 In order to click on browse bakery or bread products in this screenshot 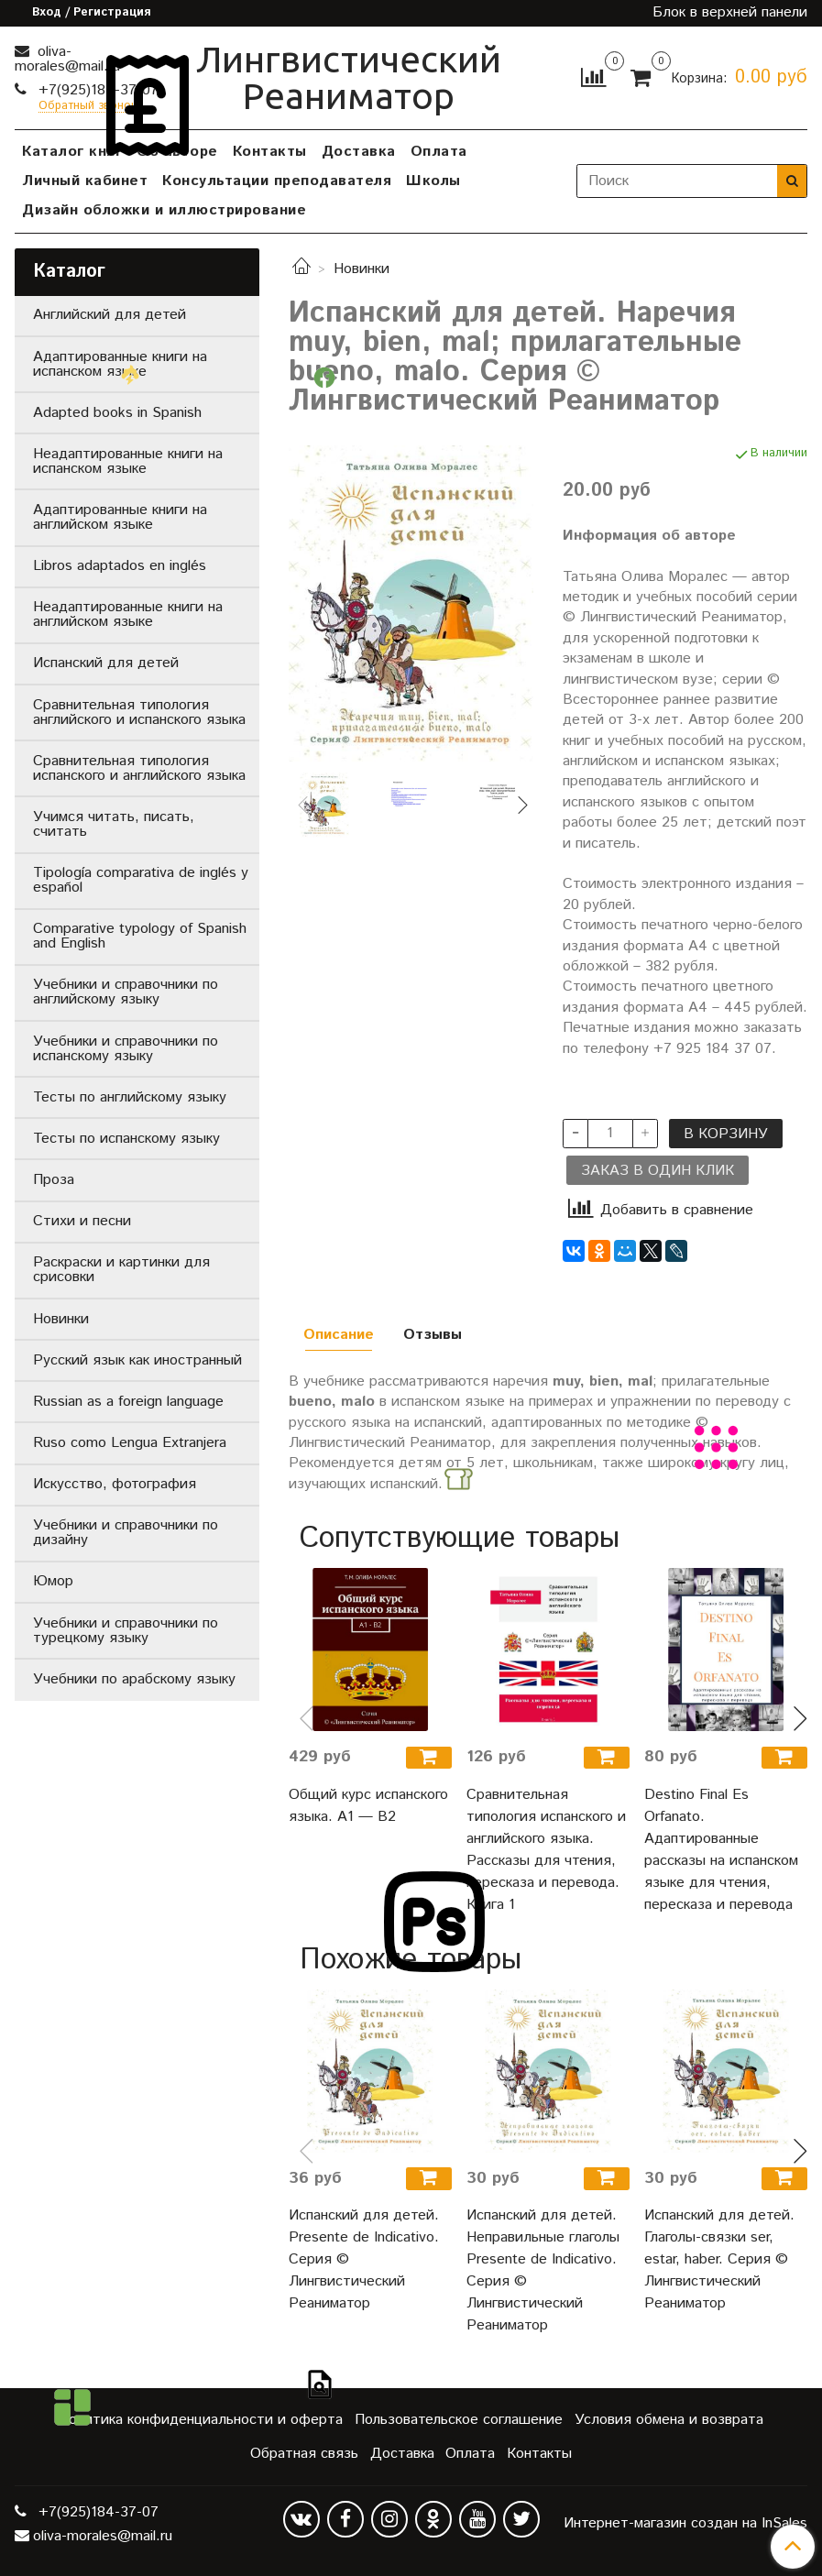, I will do `click(459, 1479)`.